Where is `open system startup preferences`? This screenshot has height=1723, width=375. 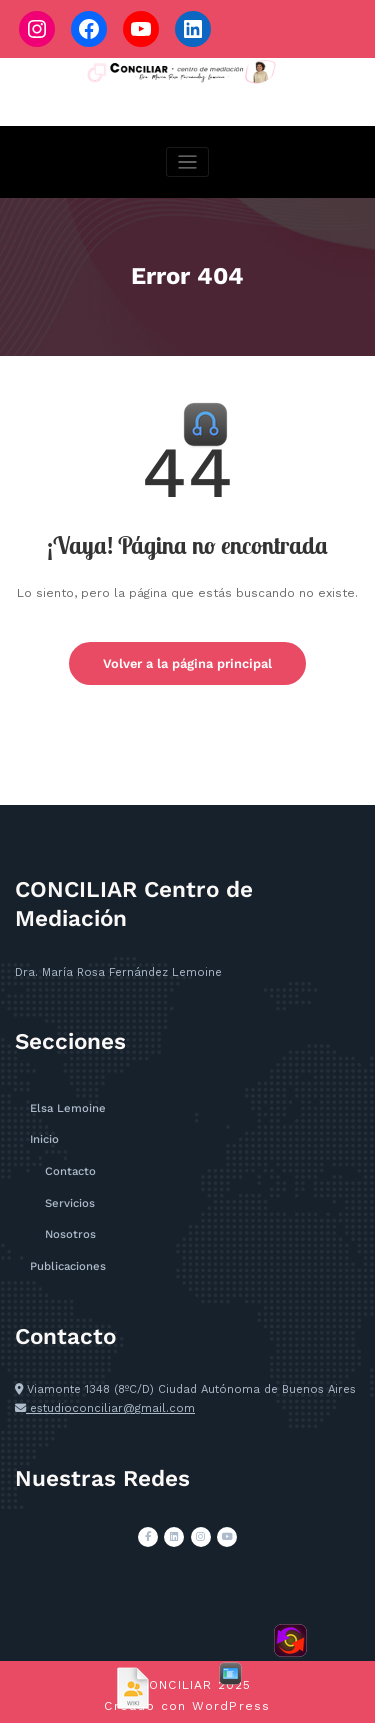 open system startup preferences is located at coordinates (230, 1673).